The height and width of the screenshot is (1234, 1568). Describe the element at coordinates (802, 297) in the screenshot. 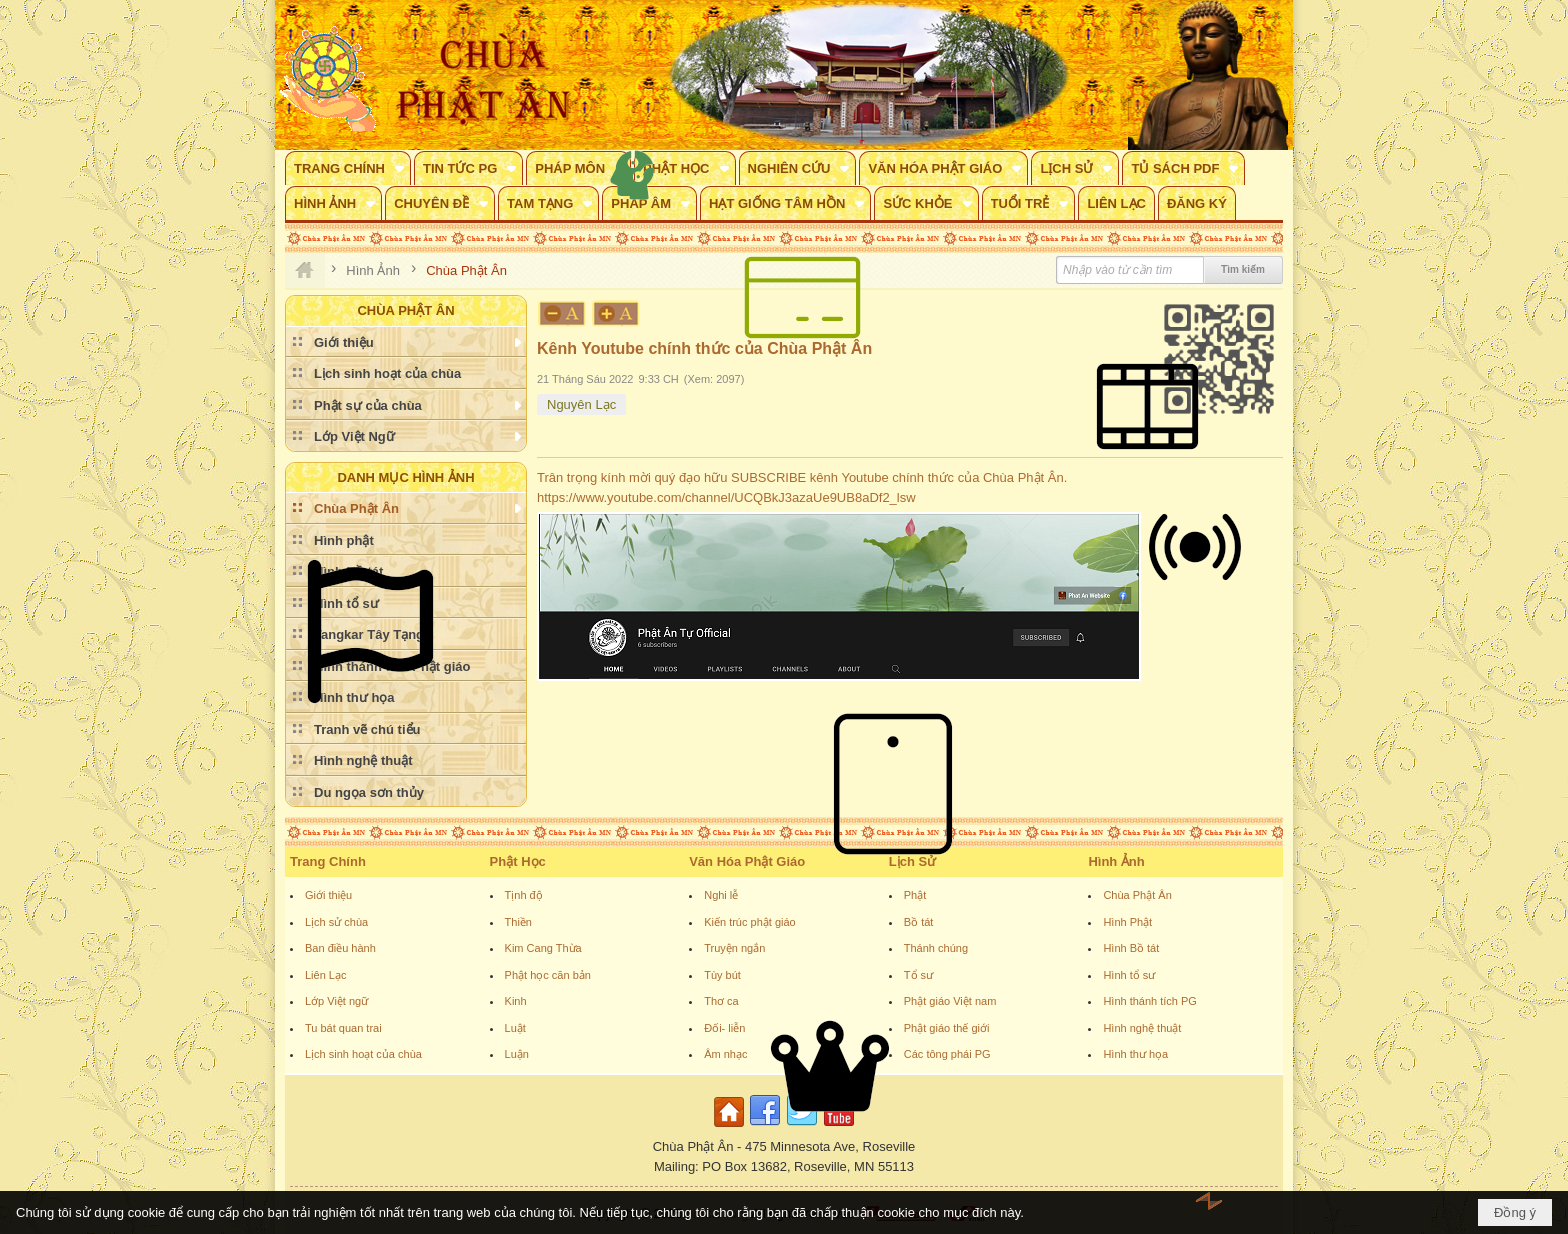

I see `manage payment methods` at that location.